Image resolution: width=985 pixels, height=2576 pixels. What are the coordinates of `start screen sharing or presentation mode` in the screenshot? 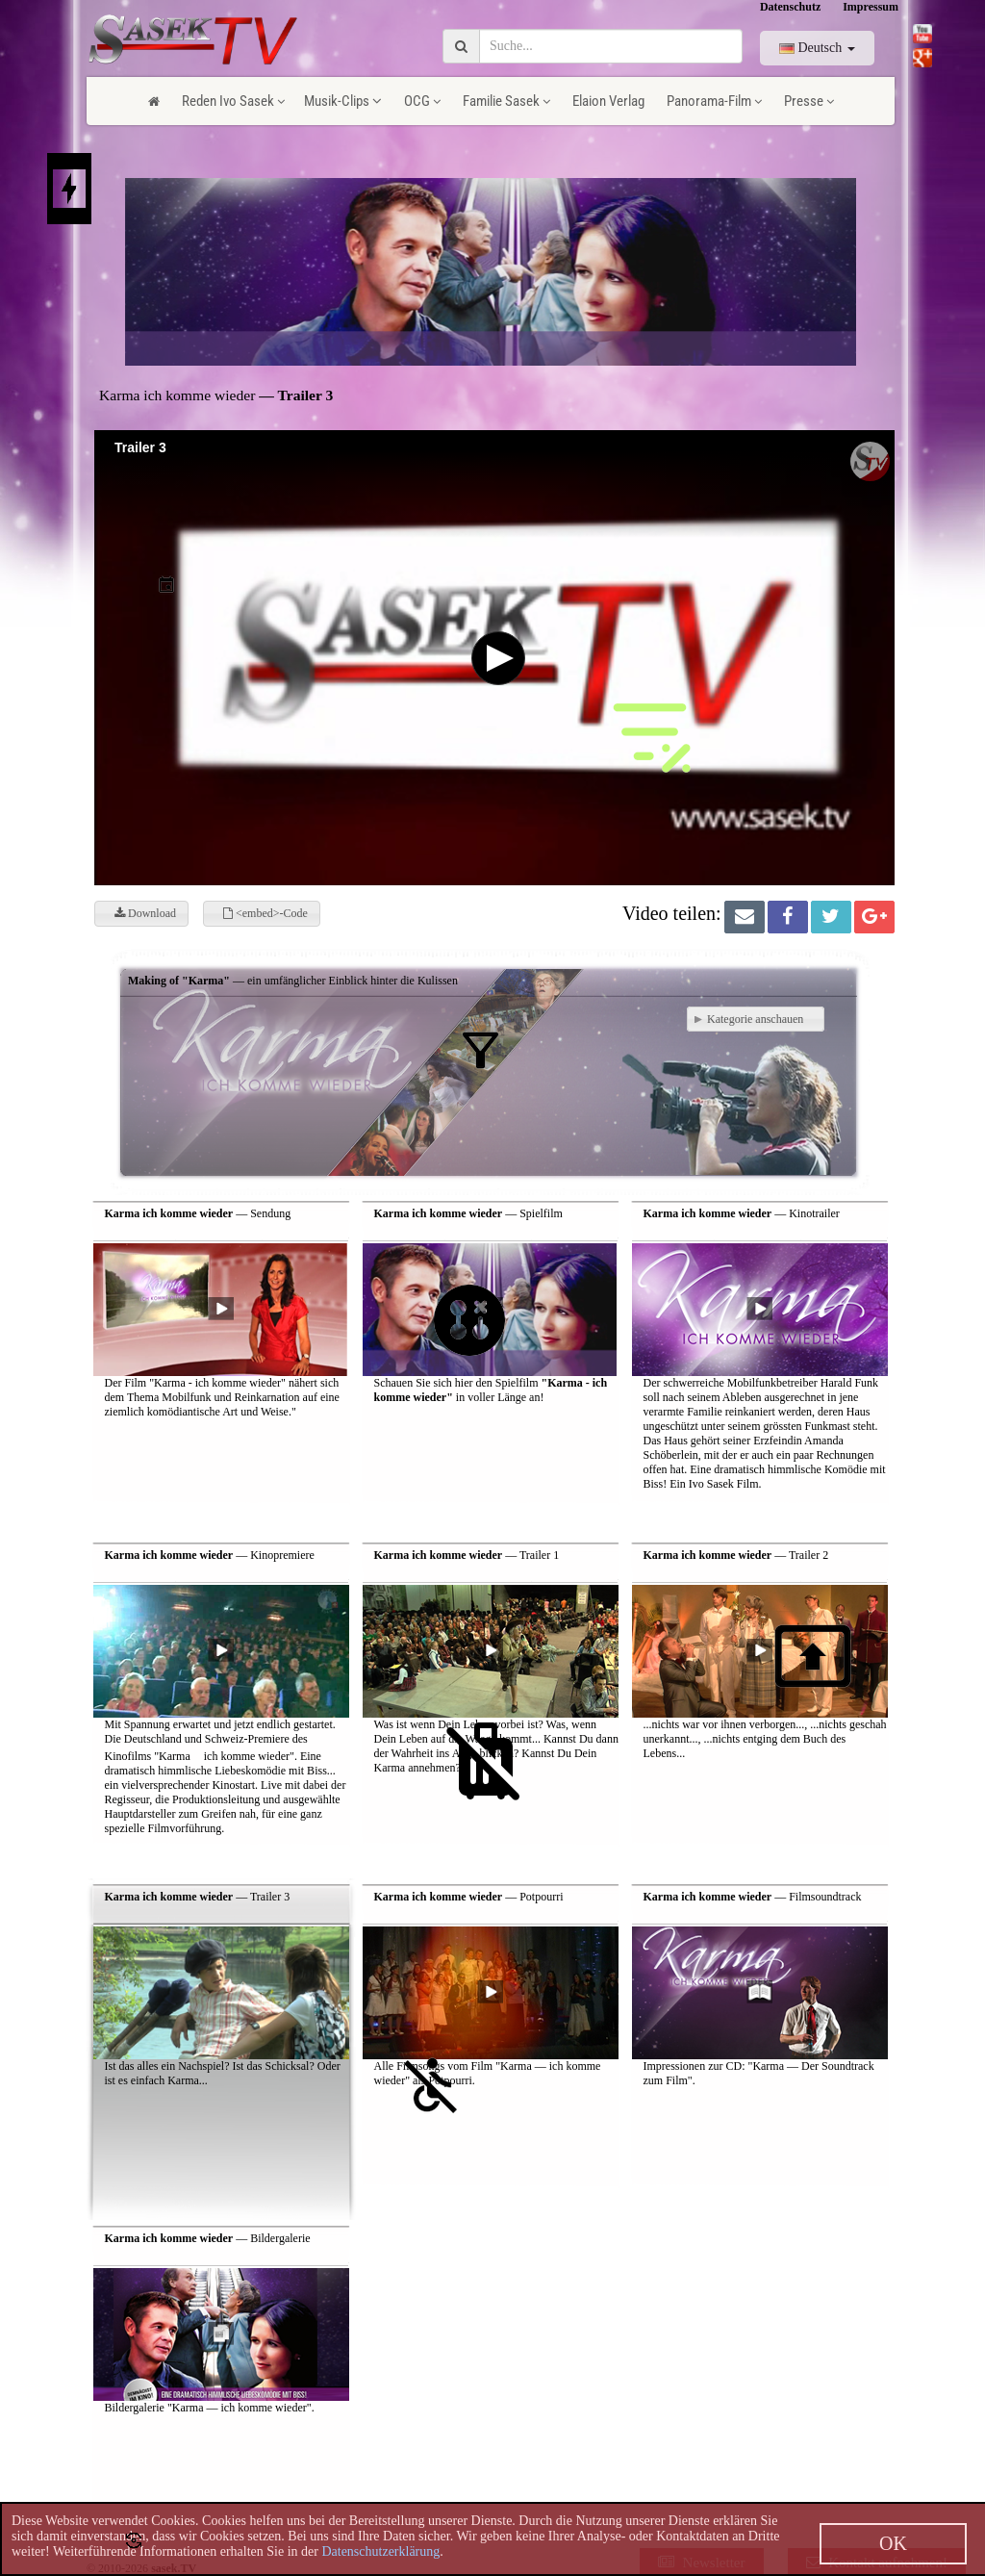 It's located at (813, 1656).